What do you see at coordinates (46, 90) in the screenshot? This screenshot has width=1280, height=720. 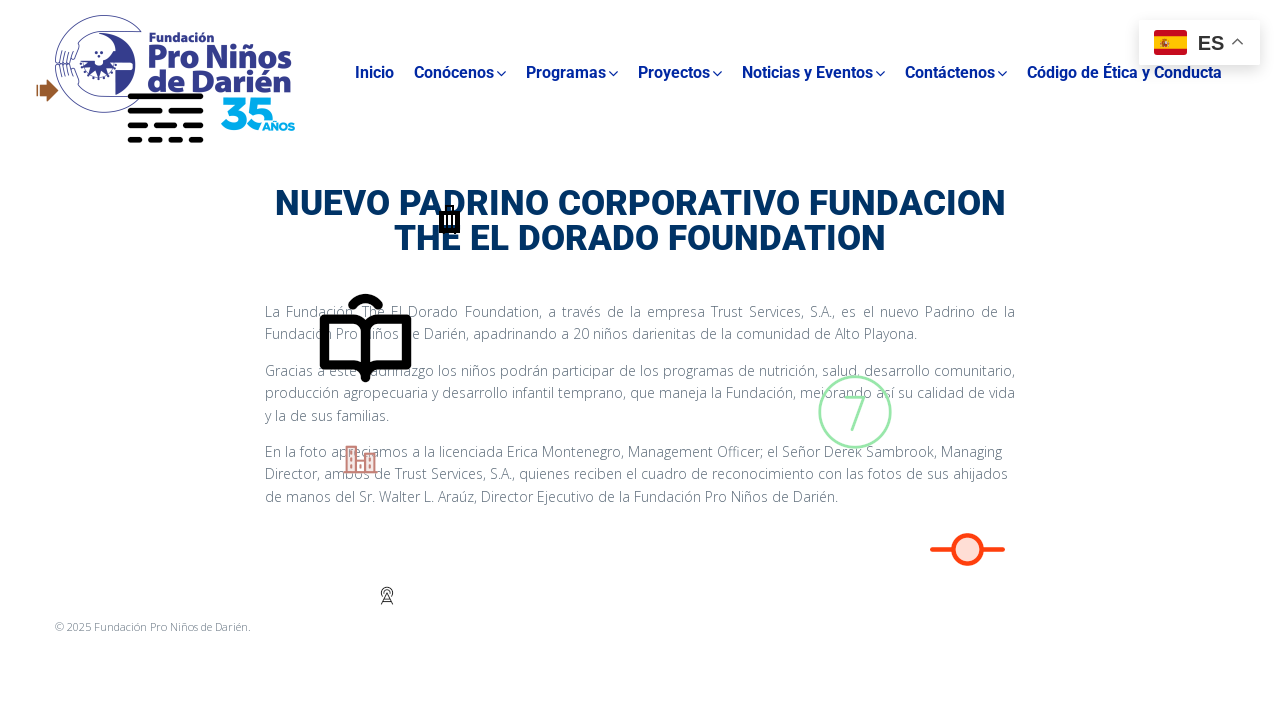 I see `proceed to the next step` at bounding box center [46, 90].